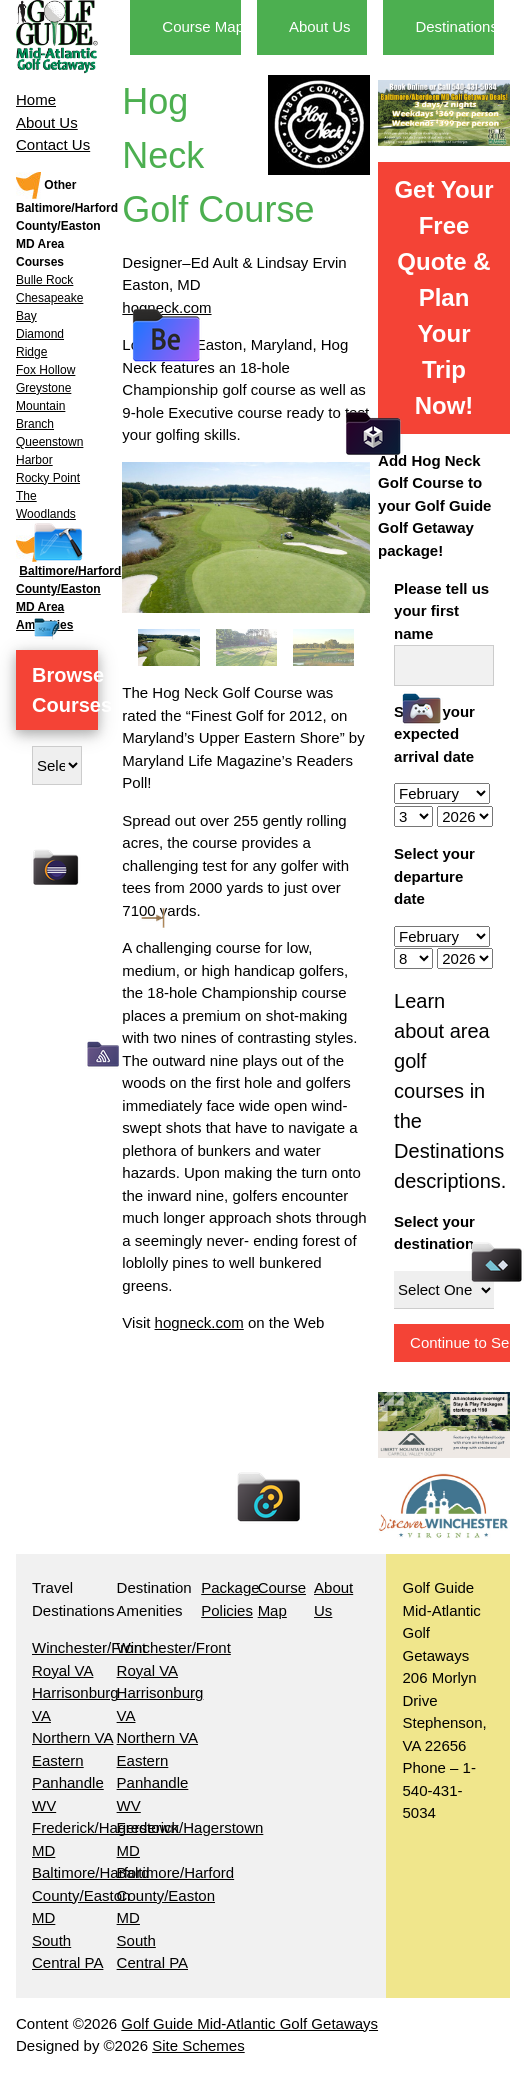 The height and width of the screenshot is (2073, 526). I want to click on open xcode projects folder, so click(58, 543).